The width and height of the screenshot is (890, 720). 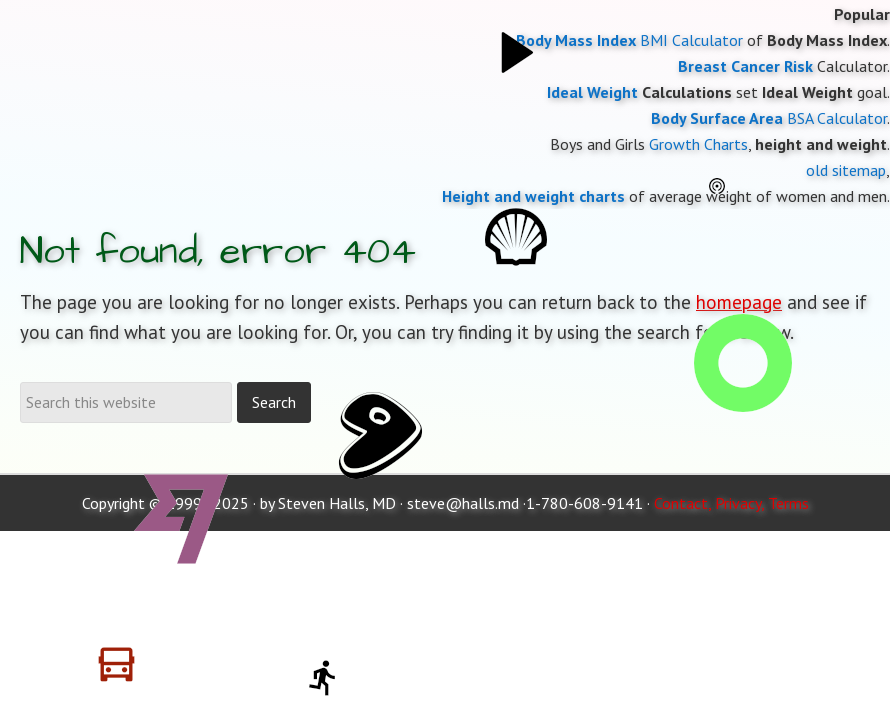 I want to click on view bus routes or schedules, so click(x=116, y=663).